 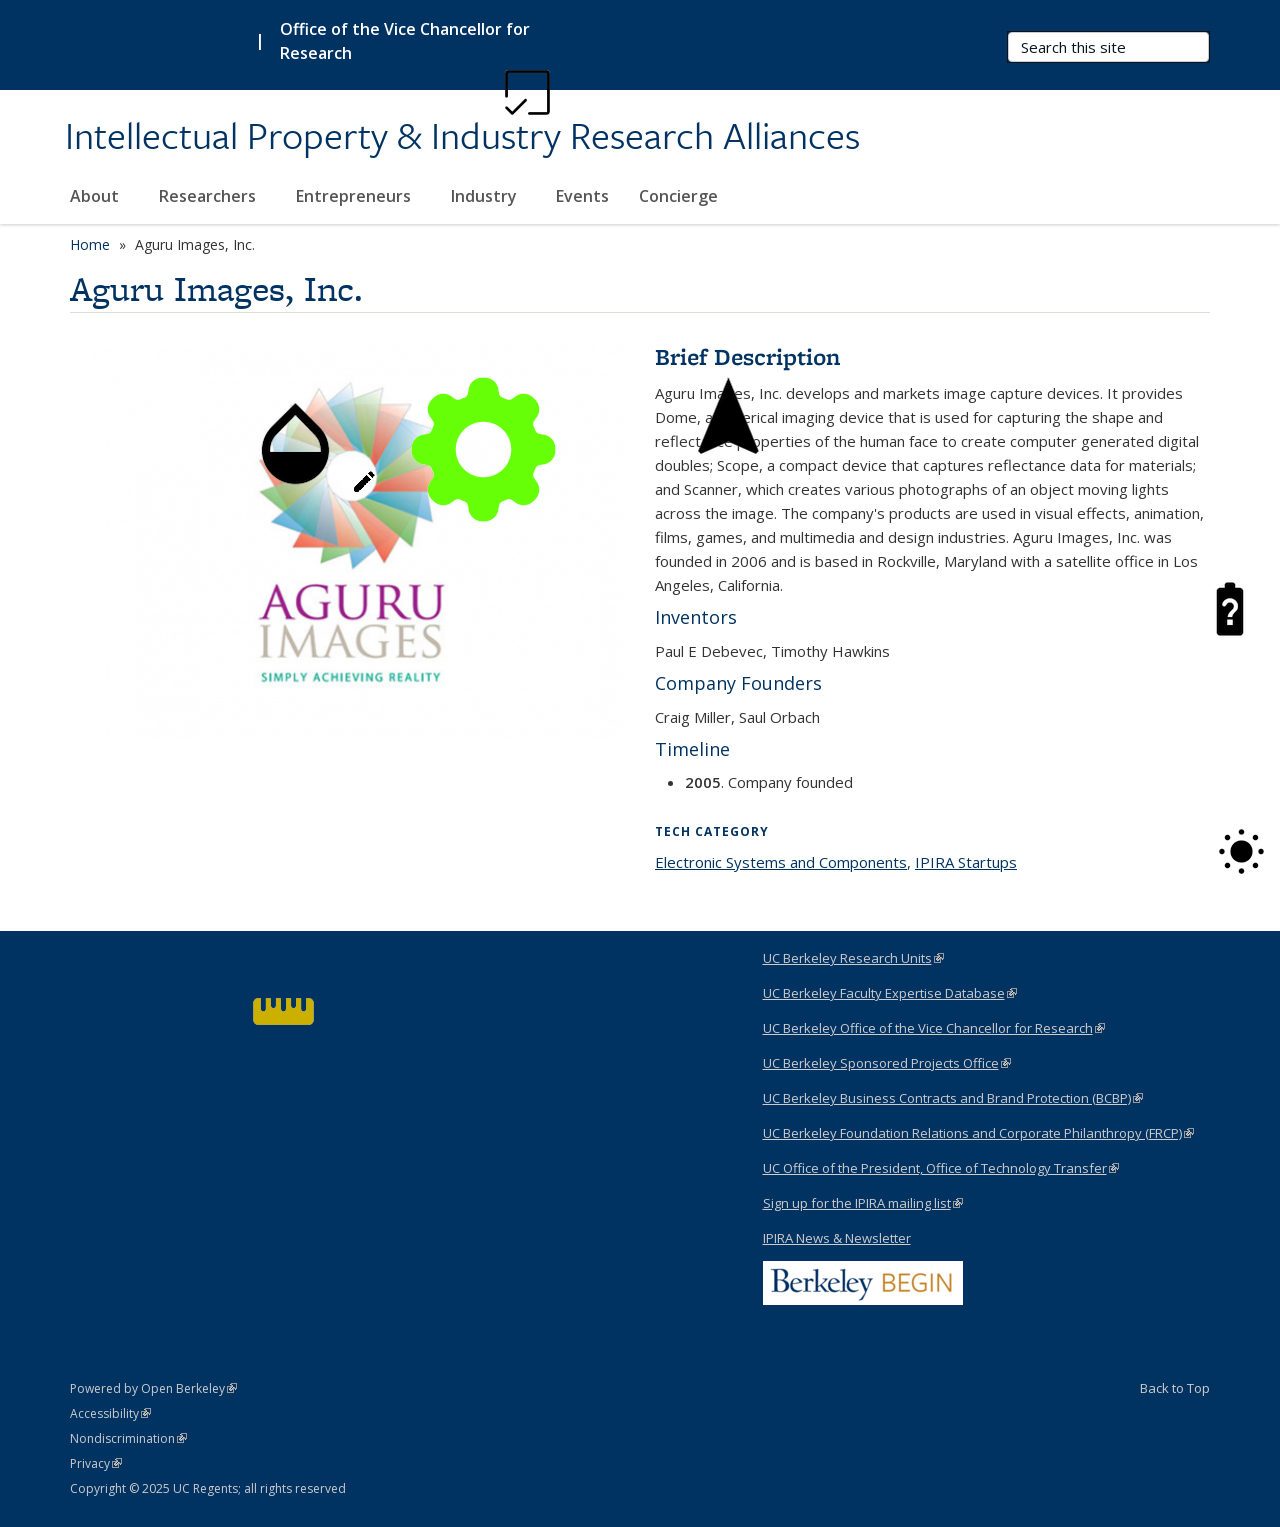 What do you see at coordinates (483, 449) in the screenshot?
I see `access settings or preferences` at bounding box center [483, 449].